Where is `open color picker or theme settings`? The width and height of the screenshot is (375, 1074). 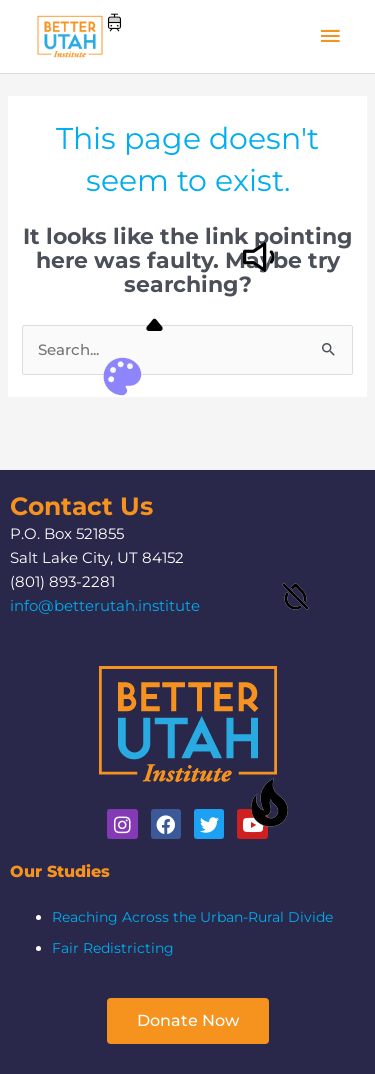
open color picker or theme settings is located at coordinates (122, 376).